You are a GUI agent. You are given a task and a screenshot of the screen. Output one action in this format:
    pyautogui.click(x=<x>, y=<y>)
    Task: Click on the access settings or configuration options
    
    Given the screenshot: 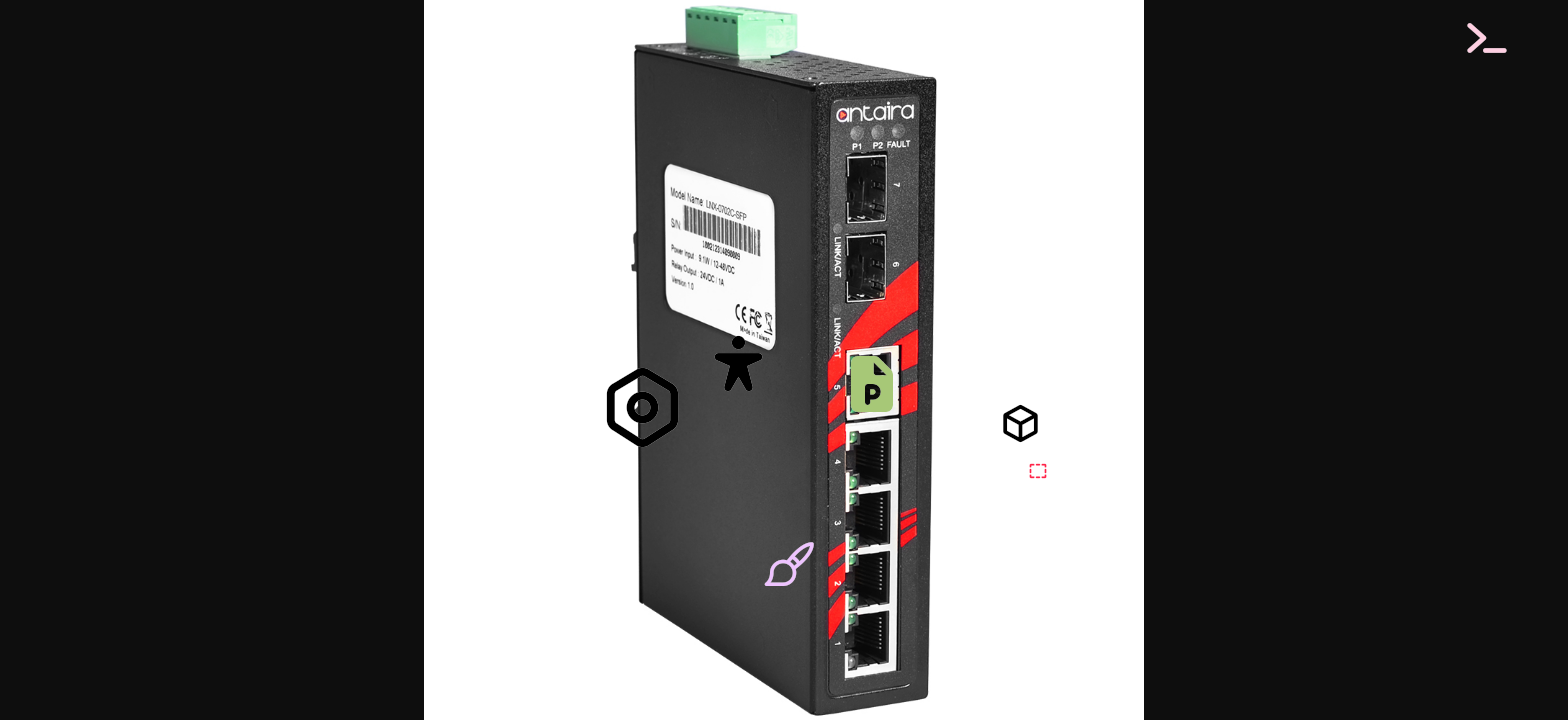 What is the action you would take?
    pyautogui.click(x=642, y=407)
    